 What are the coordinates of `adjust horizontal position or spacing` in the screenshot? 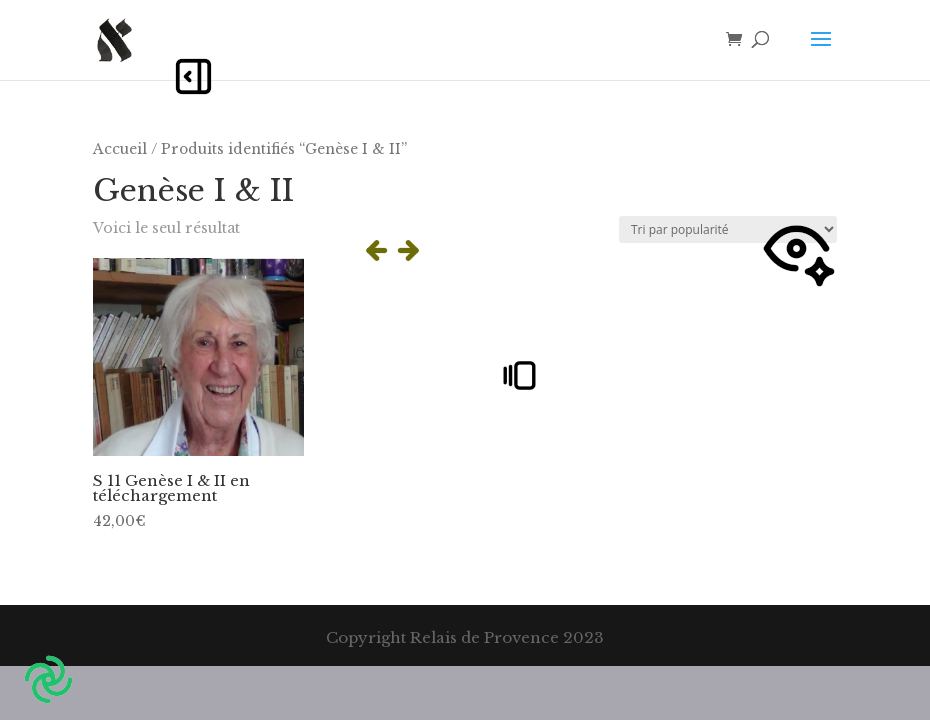 It's located at (392, 250).